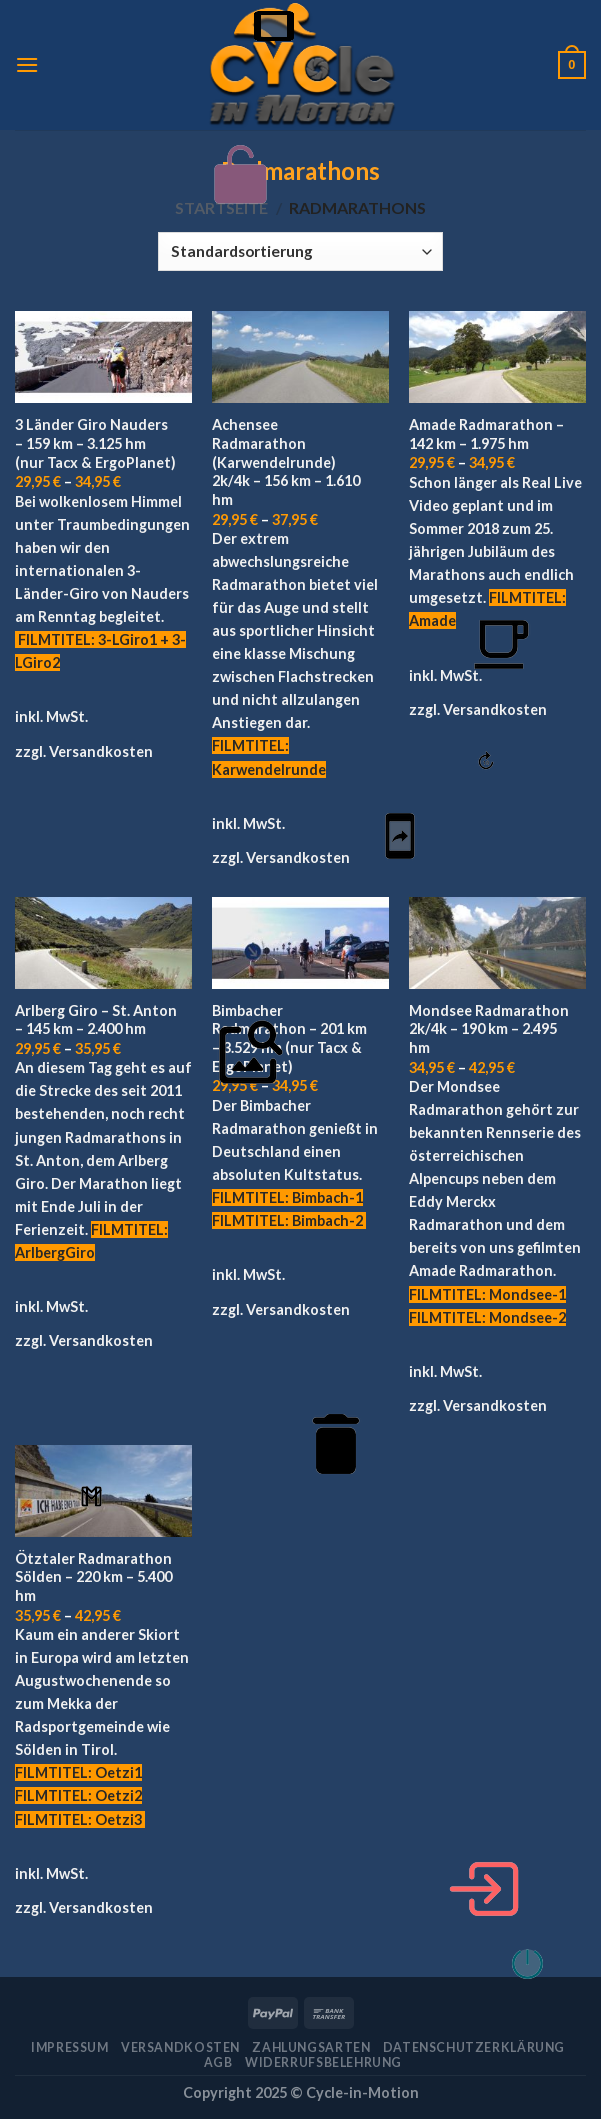  I want to click on switch to tablet view or layout, so click(274, 26).